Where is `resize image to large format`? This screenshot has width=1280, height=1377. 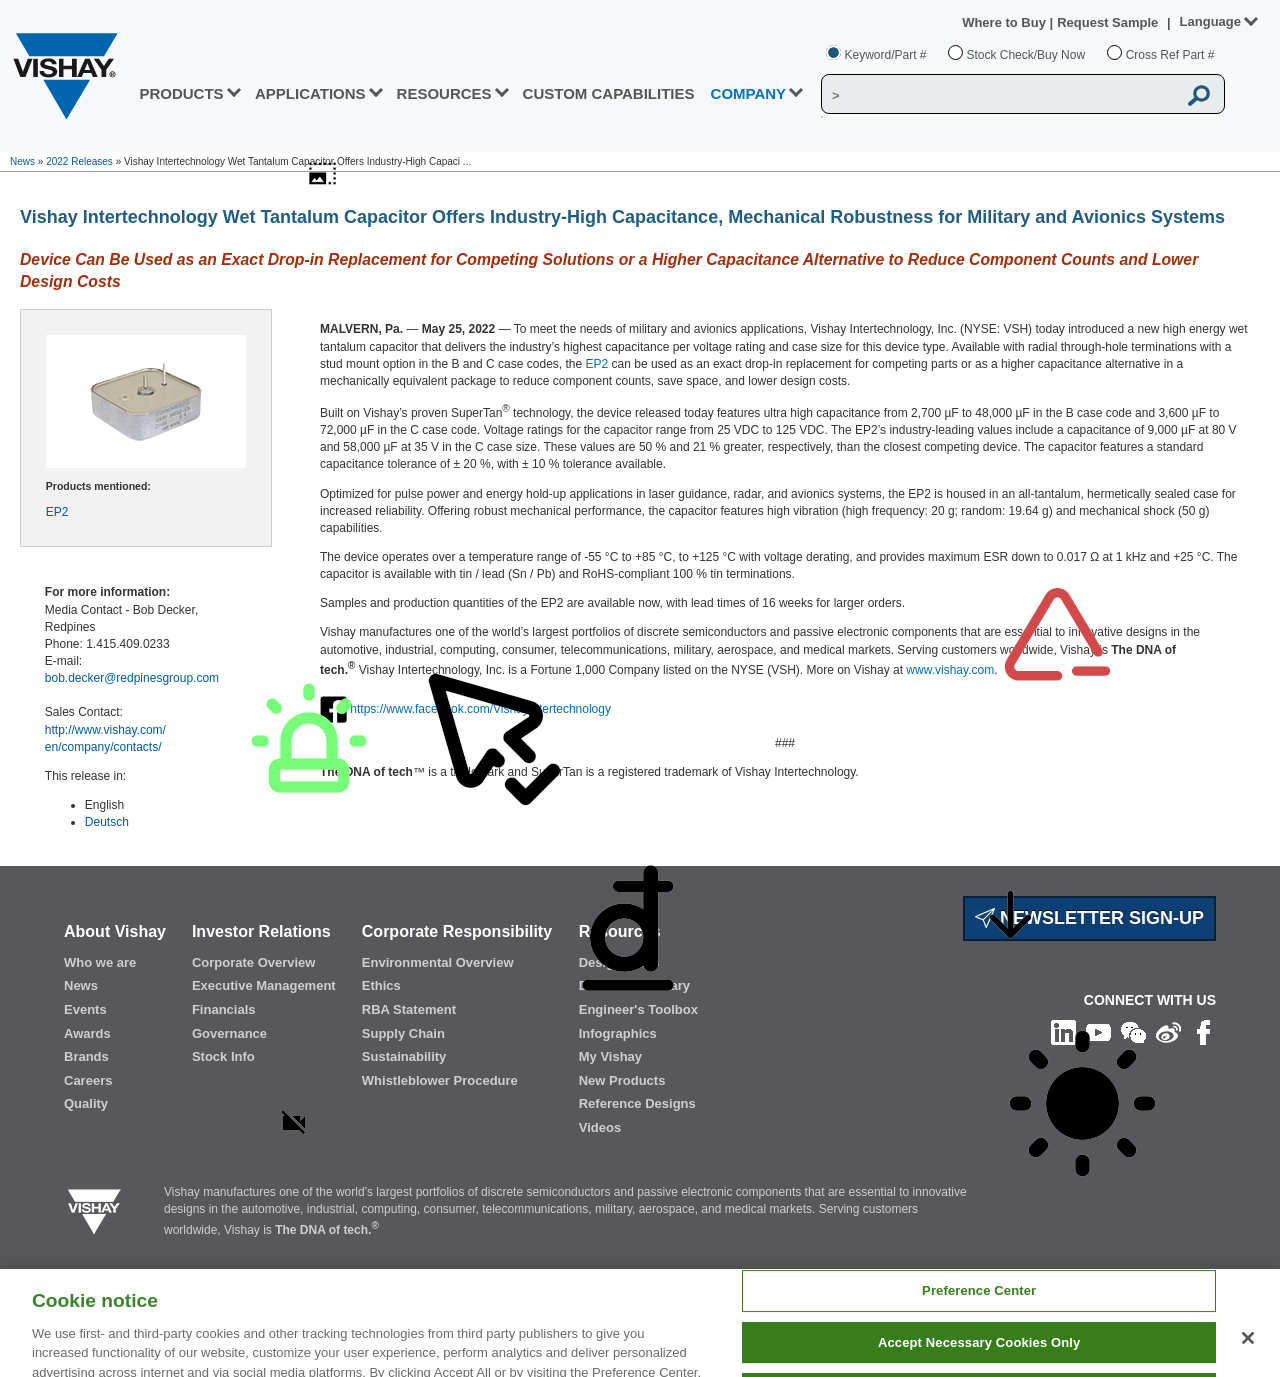
resize image to large format is located at coordinates (322, 173).